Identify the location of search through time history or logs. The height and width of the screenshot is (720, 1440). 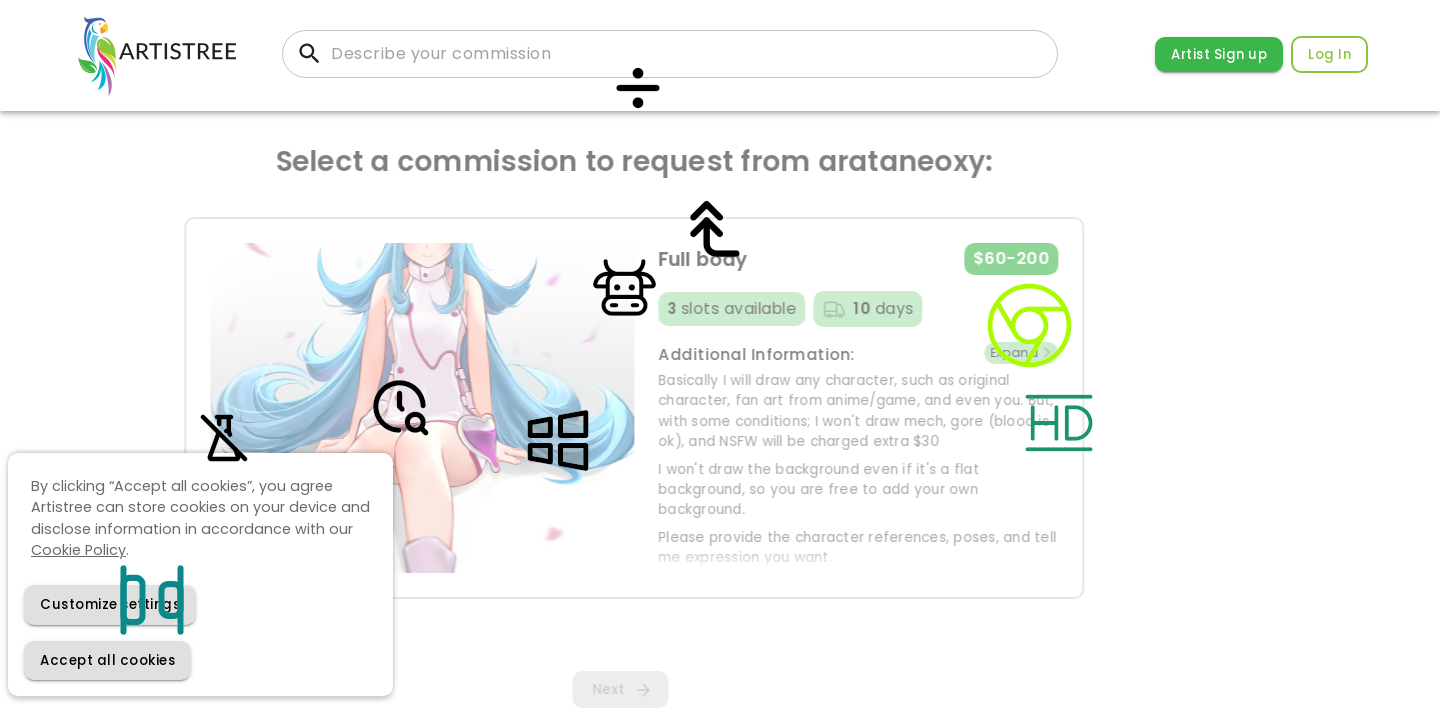
(399, 406).